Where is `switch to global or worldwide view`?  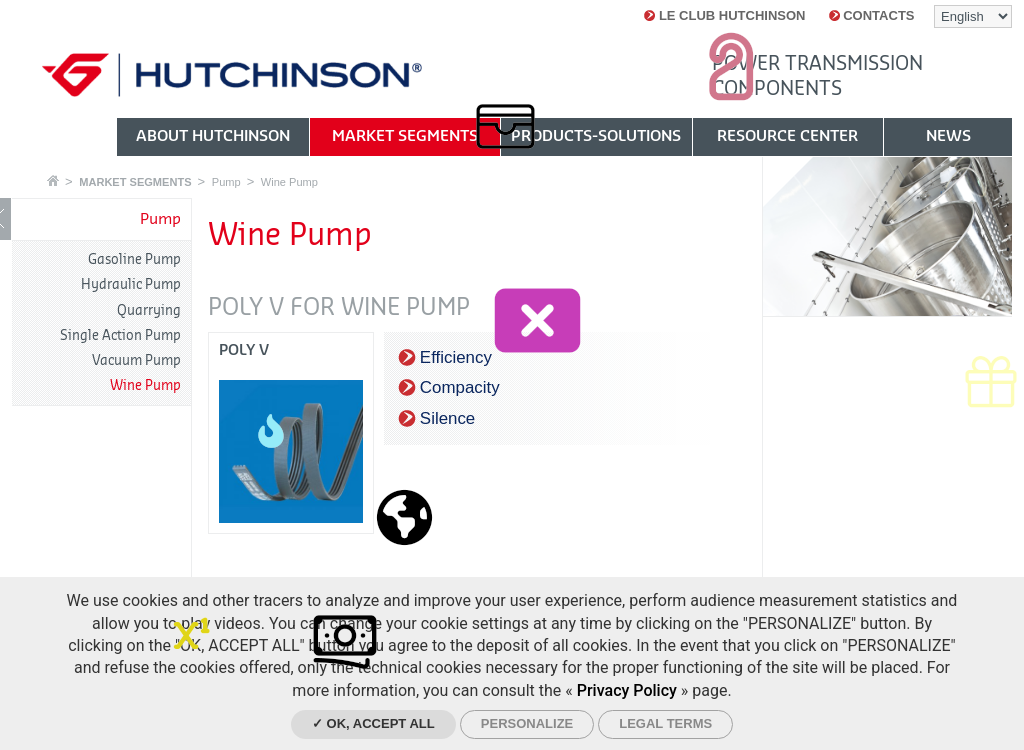
switch to global or worldwide view is located at coordinates (404, 517).